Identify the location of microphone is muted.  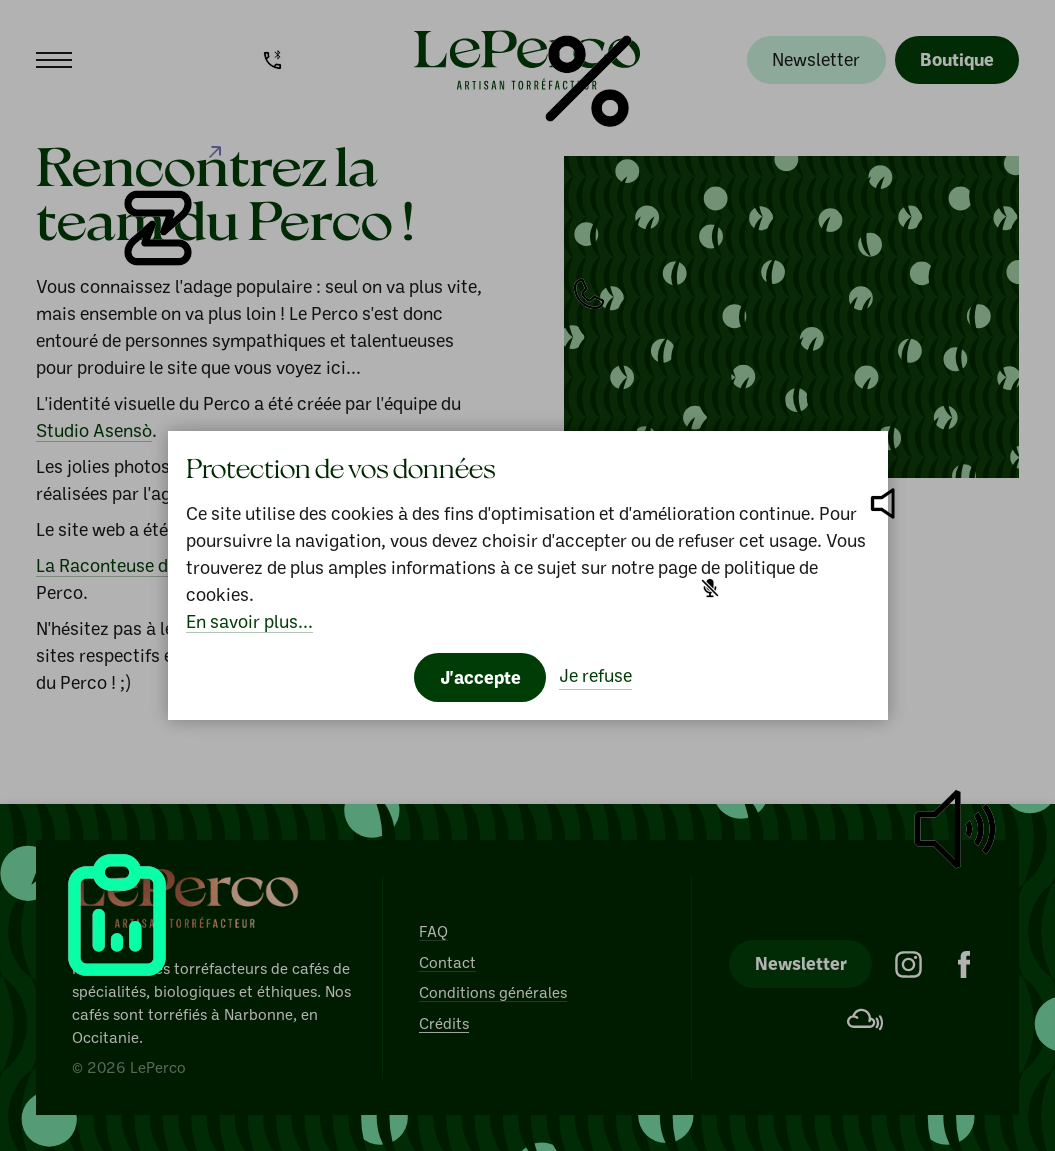
(710, 588).